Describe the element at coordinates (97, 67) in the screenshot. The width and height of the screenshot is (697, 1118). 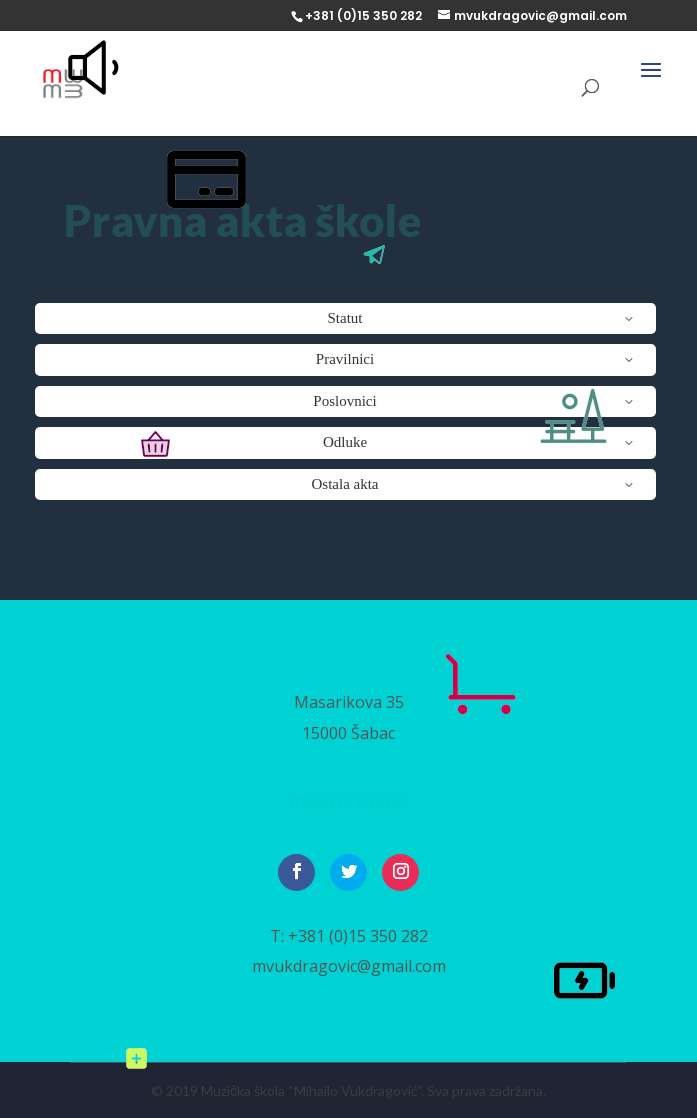
I see `adjust volume to low level` at that location.